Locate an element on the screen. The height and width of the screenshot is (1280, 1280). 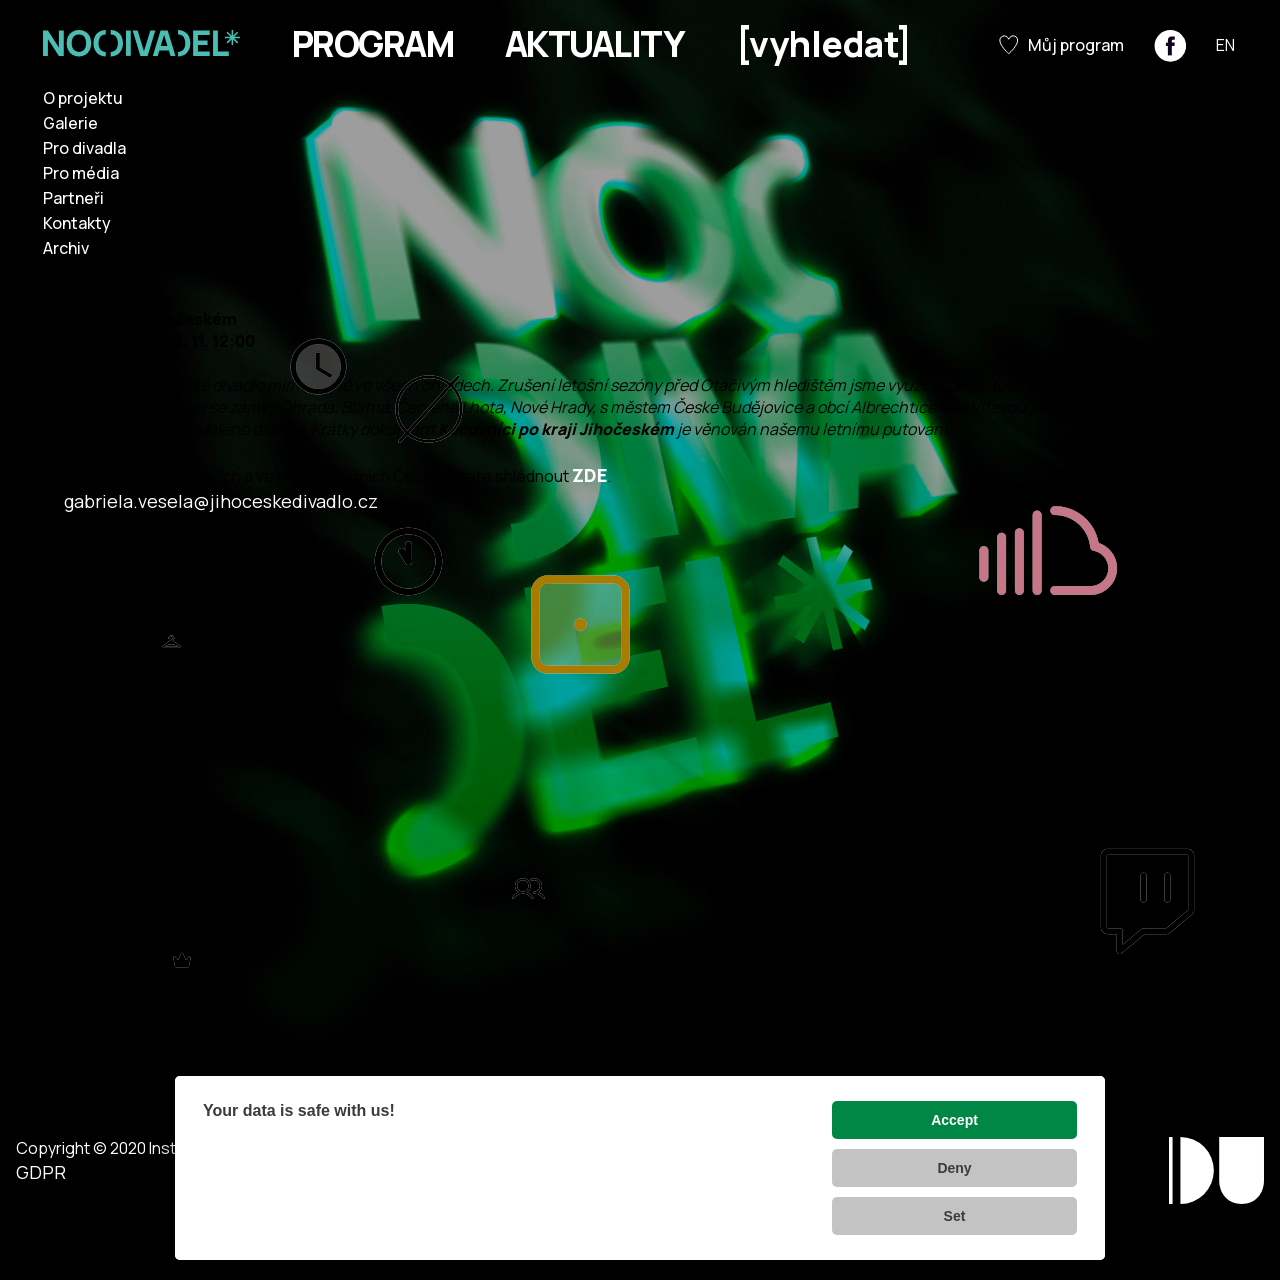
open the Twitch app is located at coordinates (1147, 895).